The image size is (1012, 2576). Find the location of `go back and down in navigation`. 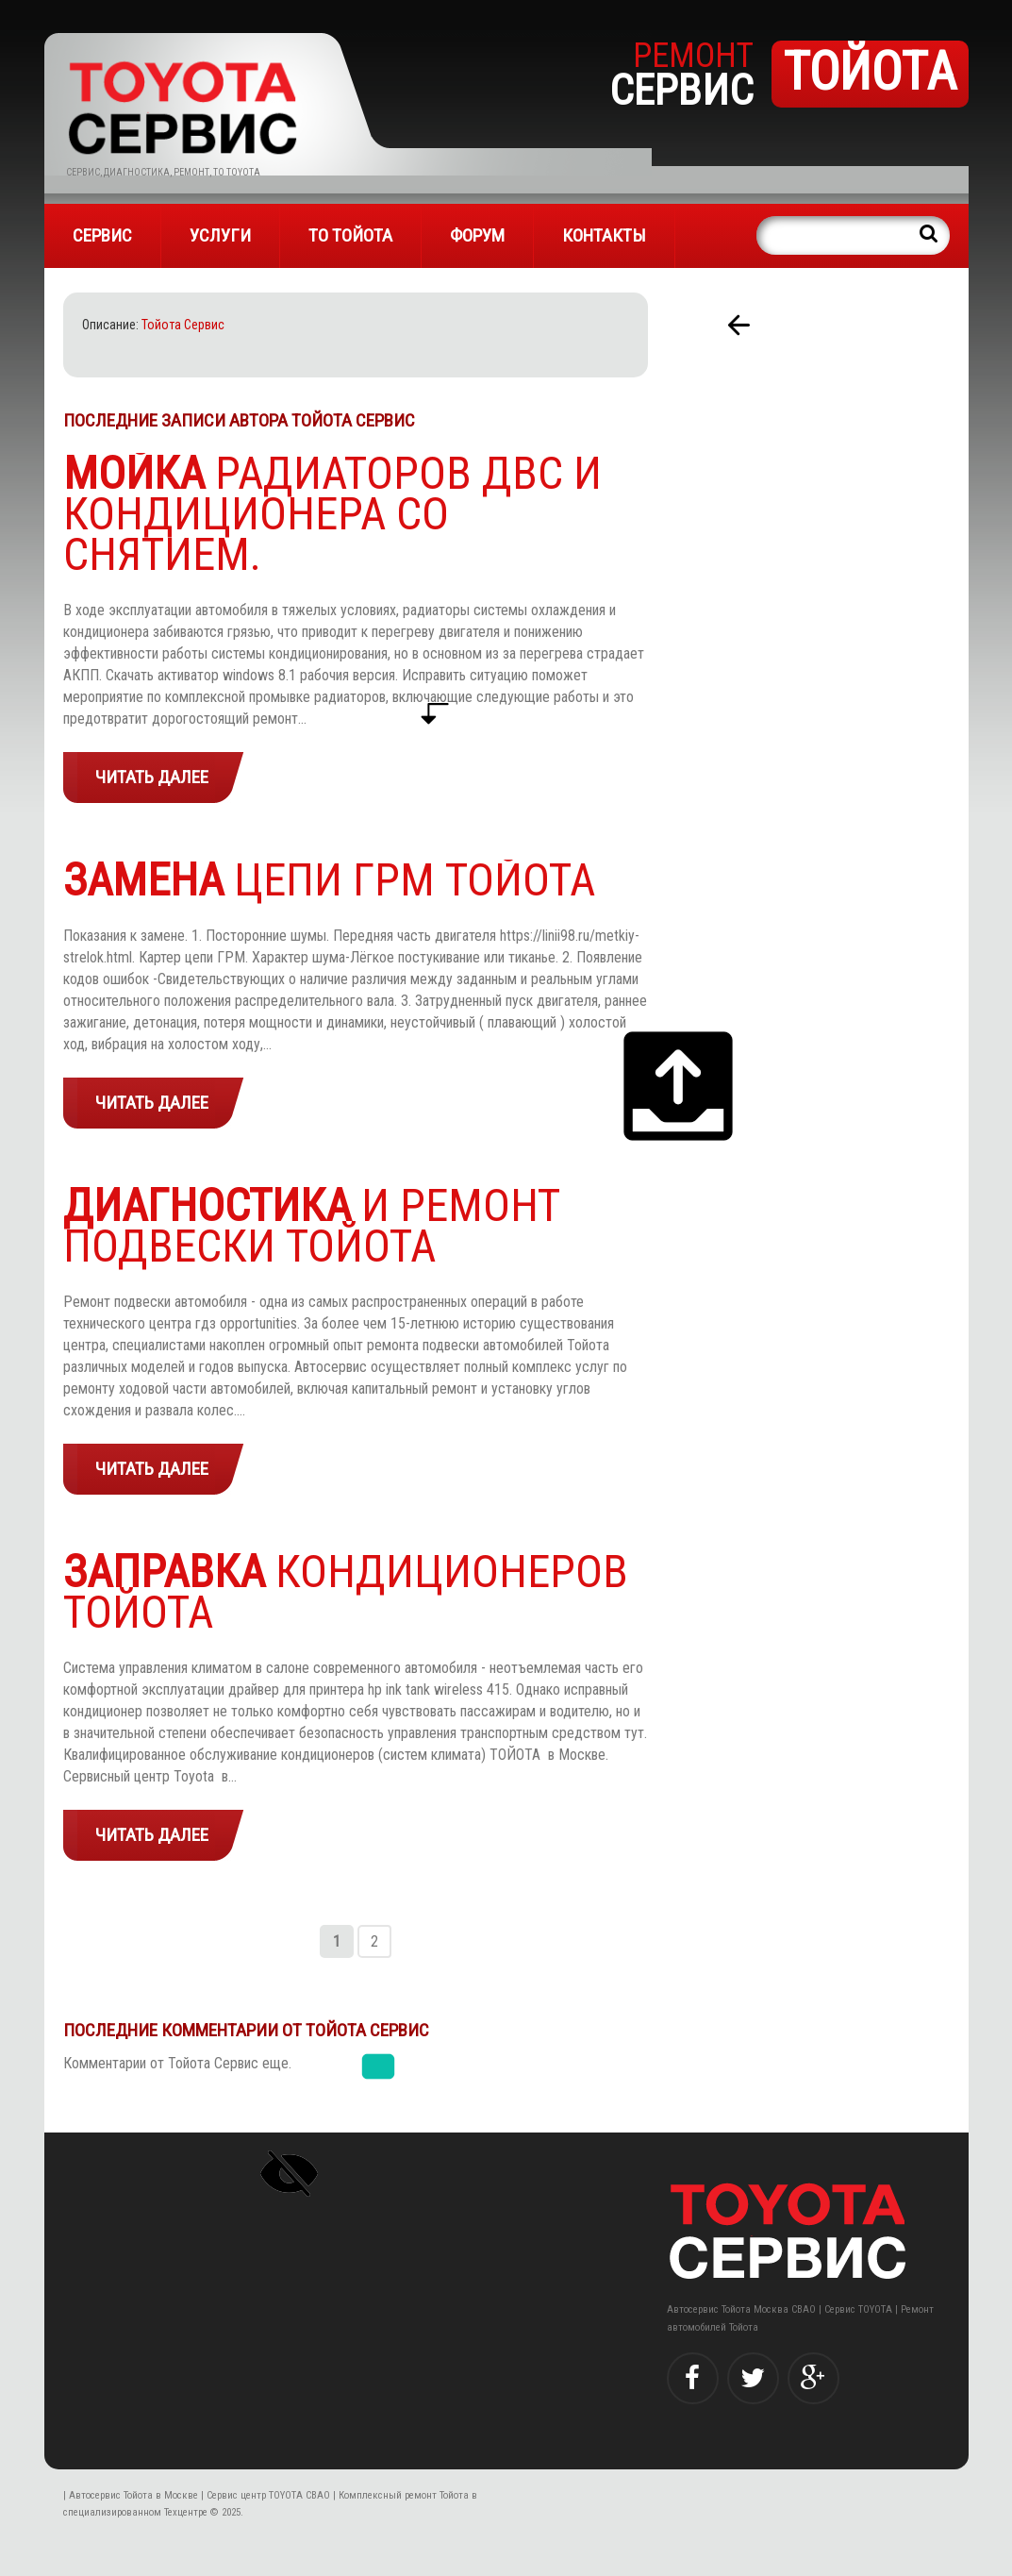

go back and down in navigation is located at coordinates (434, 711).